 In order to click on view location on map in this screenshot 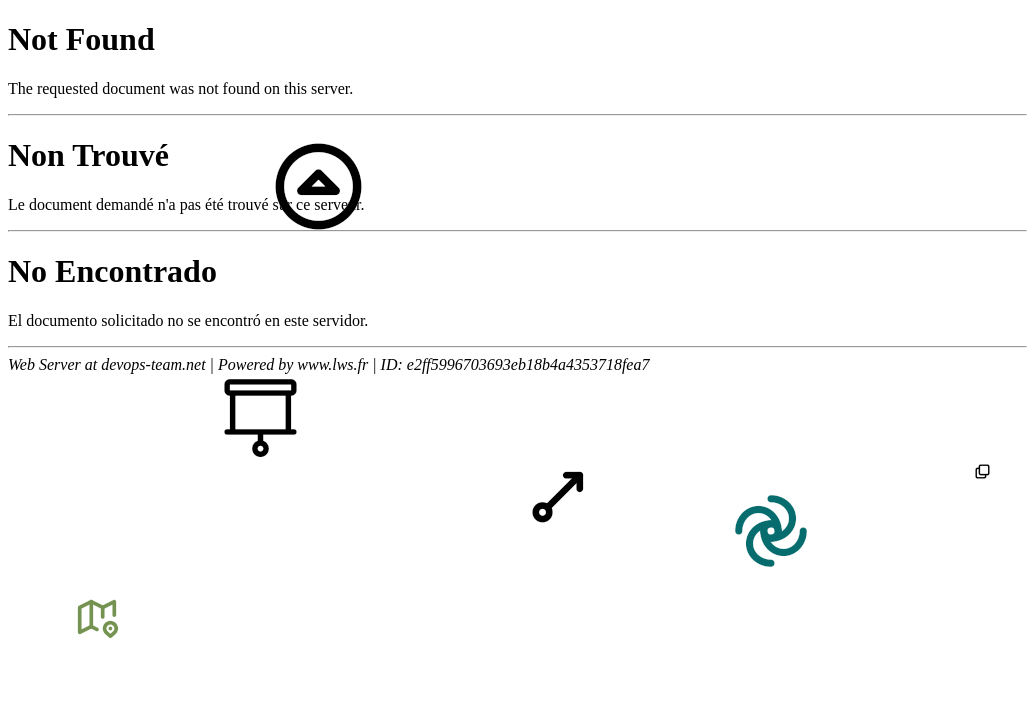, I will do `click(97, 617)`.